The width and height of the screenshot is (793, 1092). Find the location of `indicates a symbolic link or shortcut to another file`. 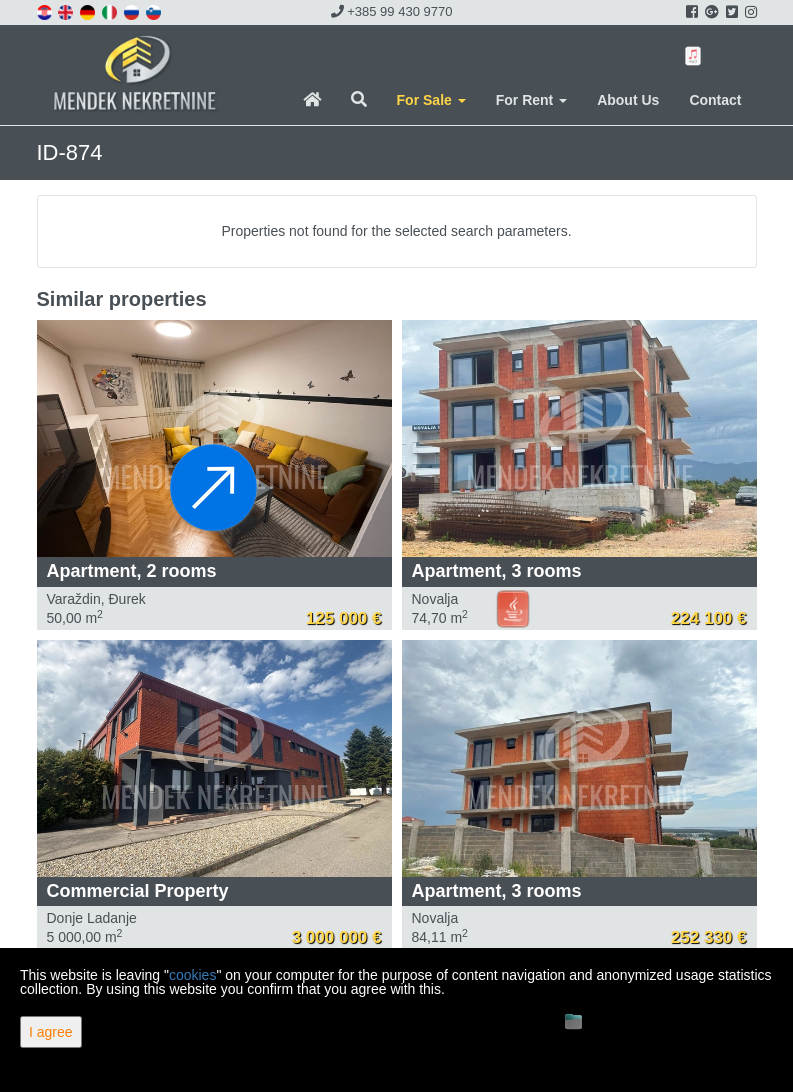

indicates a symbolic link or shortcut to another file is located at coordinates (213, 487).